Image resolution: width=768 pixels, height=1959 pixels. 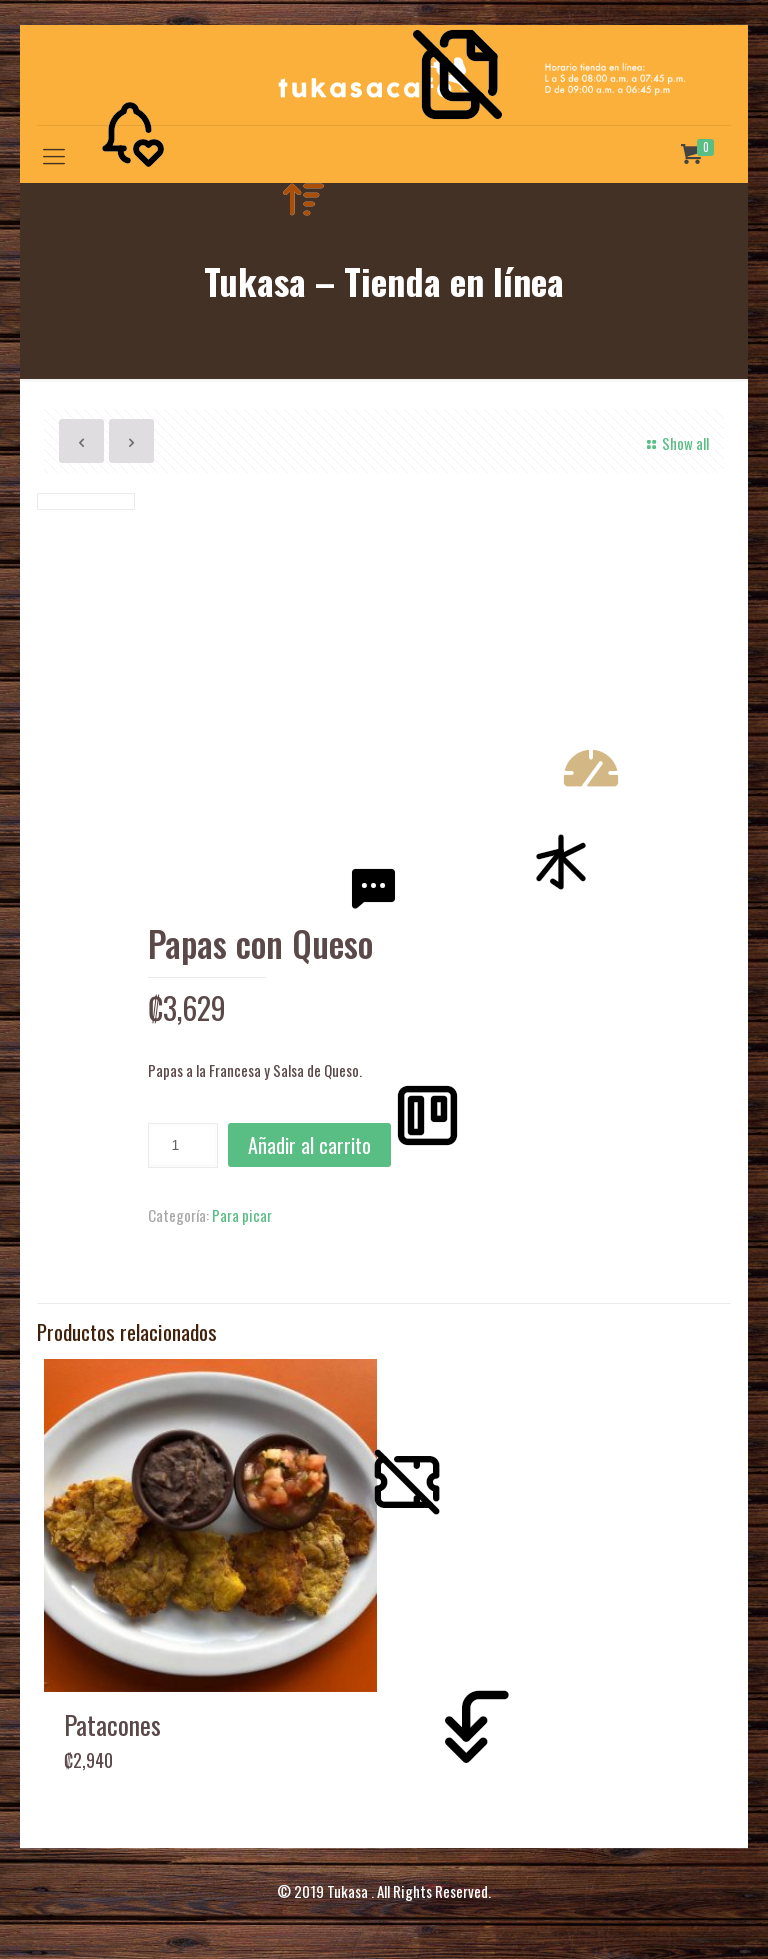 What do you see at coordinates (427, 1115) in the screenshot?
I see `open Trello app` at bounding box center [427, 1115].